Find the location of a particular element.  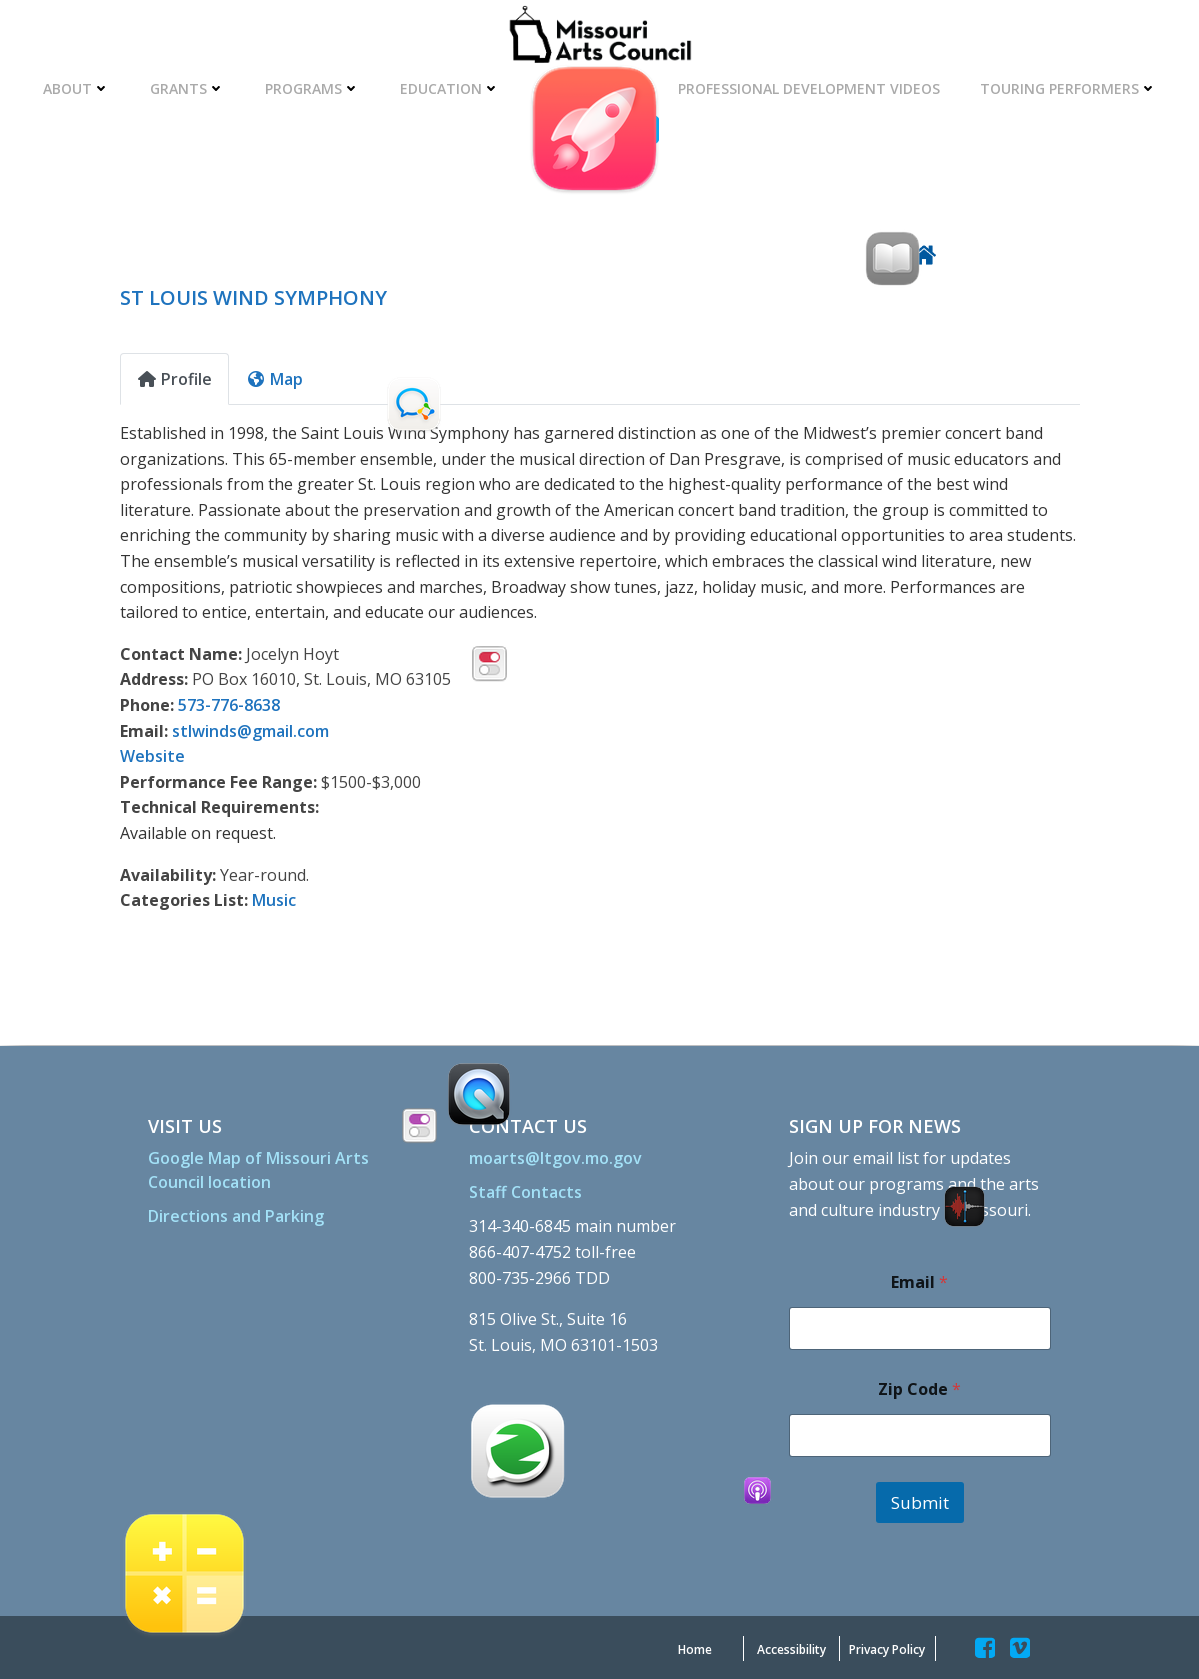

open system tweaks or settings customization is located at coordinates (419, 1125).